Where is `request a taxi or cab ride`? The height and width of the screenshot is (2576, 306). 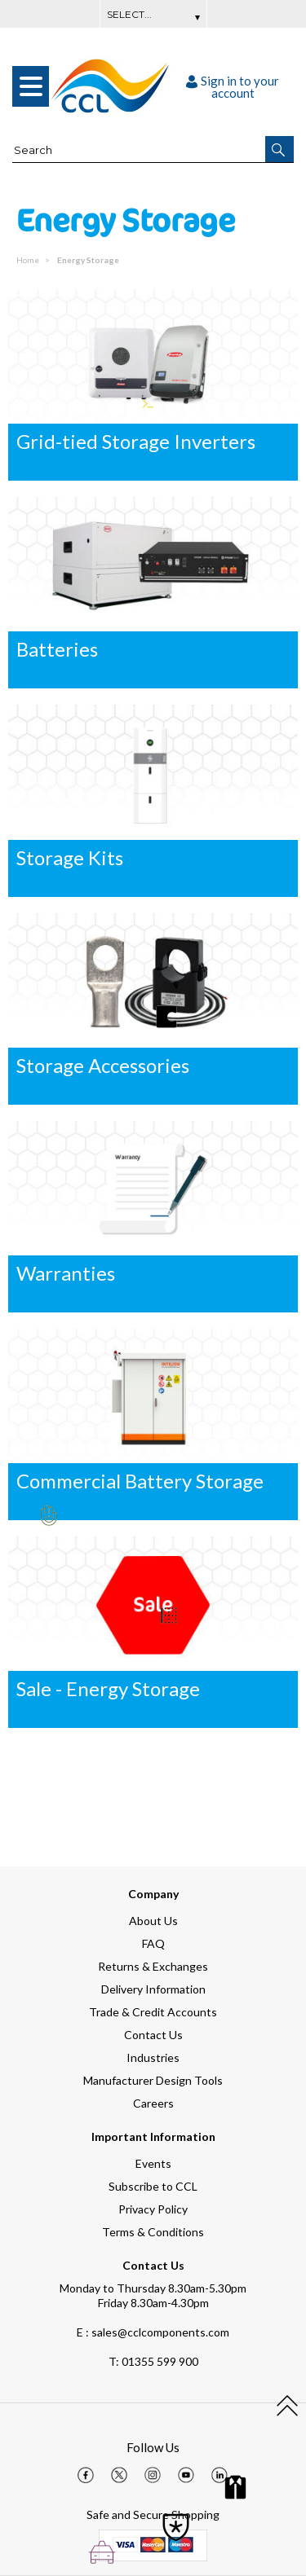
request a taxi or cab ride is located at coordinates (102, 2554).